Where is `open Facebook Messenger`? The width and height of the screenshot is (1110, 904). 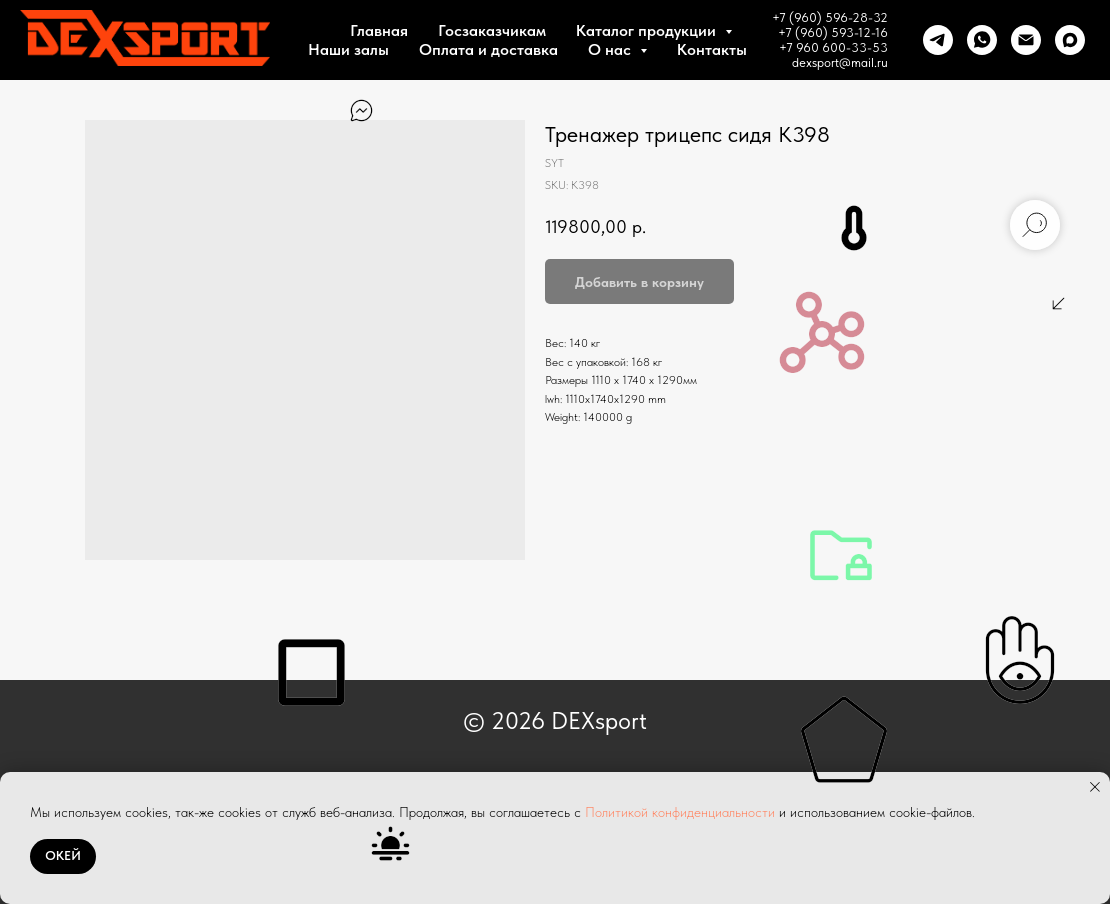 open Facebook Messenger is located at coordinates (361, 110).